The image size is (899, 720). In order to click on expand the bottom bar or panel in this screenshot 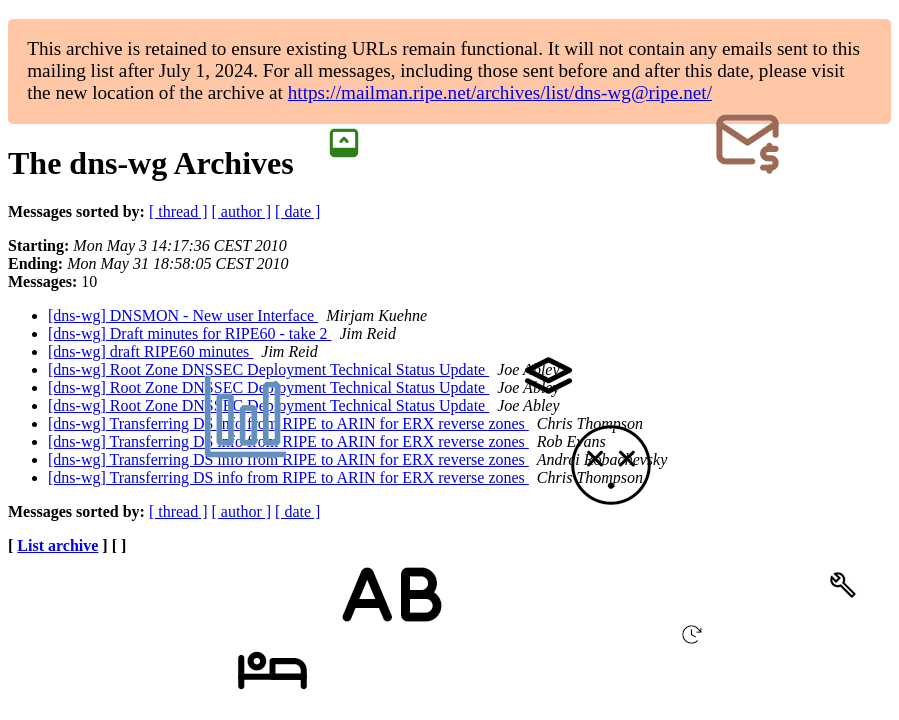, I will do `click(344, 143)`.